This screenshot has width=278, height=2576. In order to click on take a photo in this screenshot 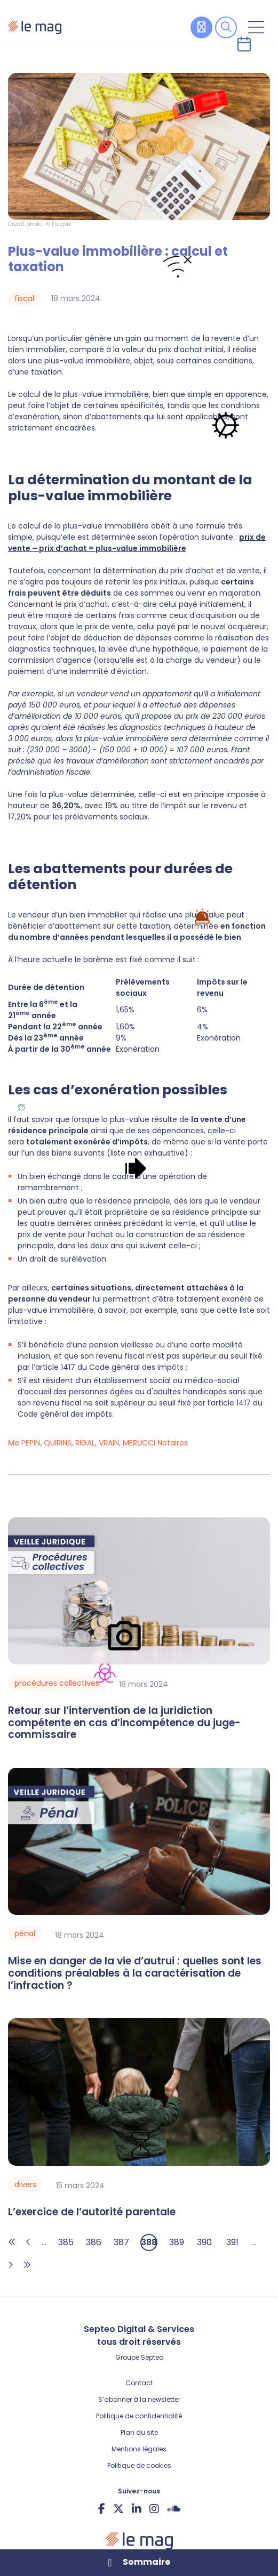, I will do `click(124, 1637)`.